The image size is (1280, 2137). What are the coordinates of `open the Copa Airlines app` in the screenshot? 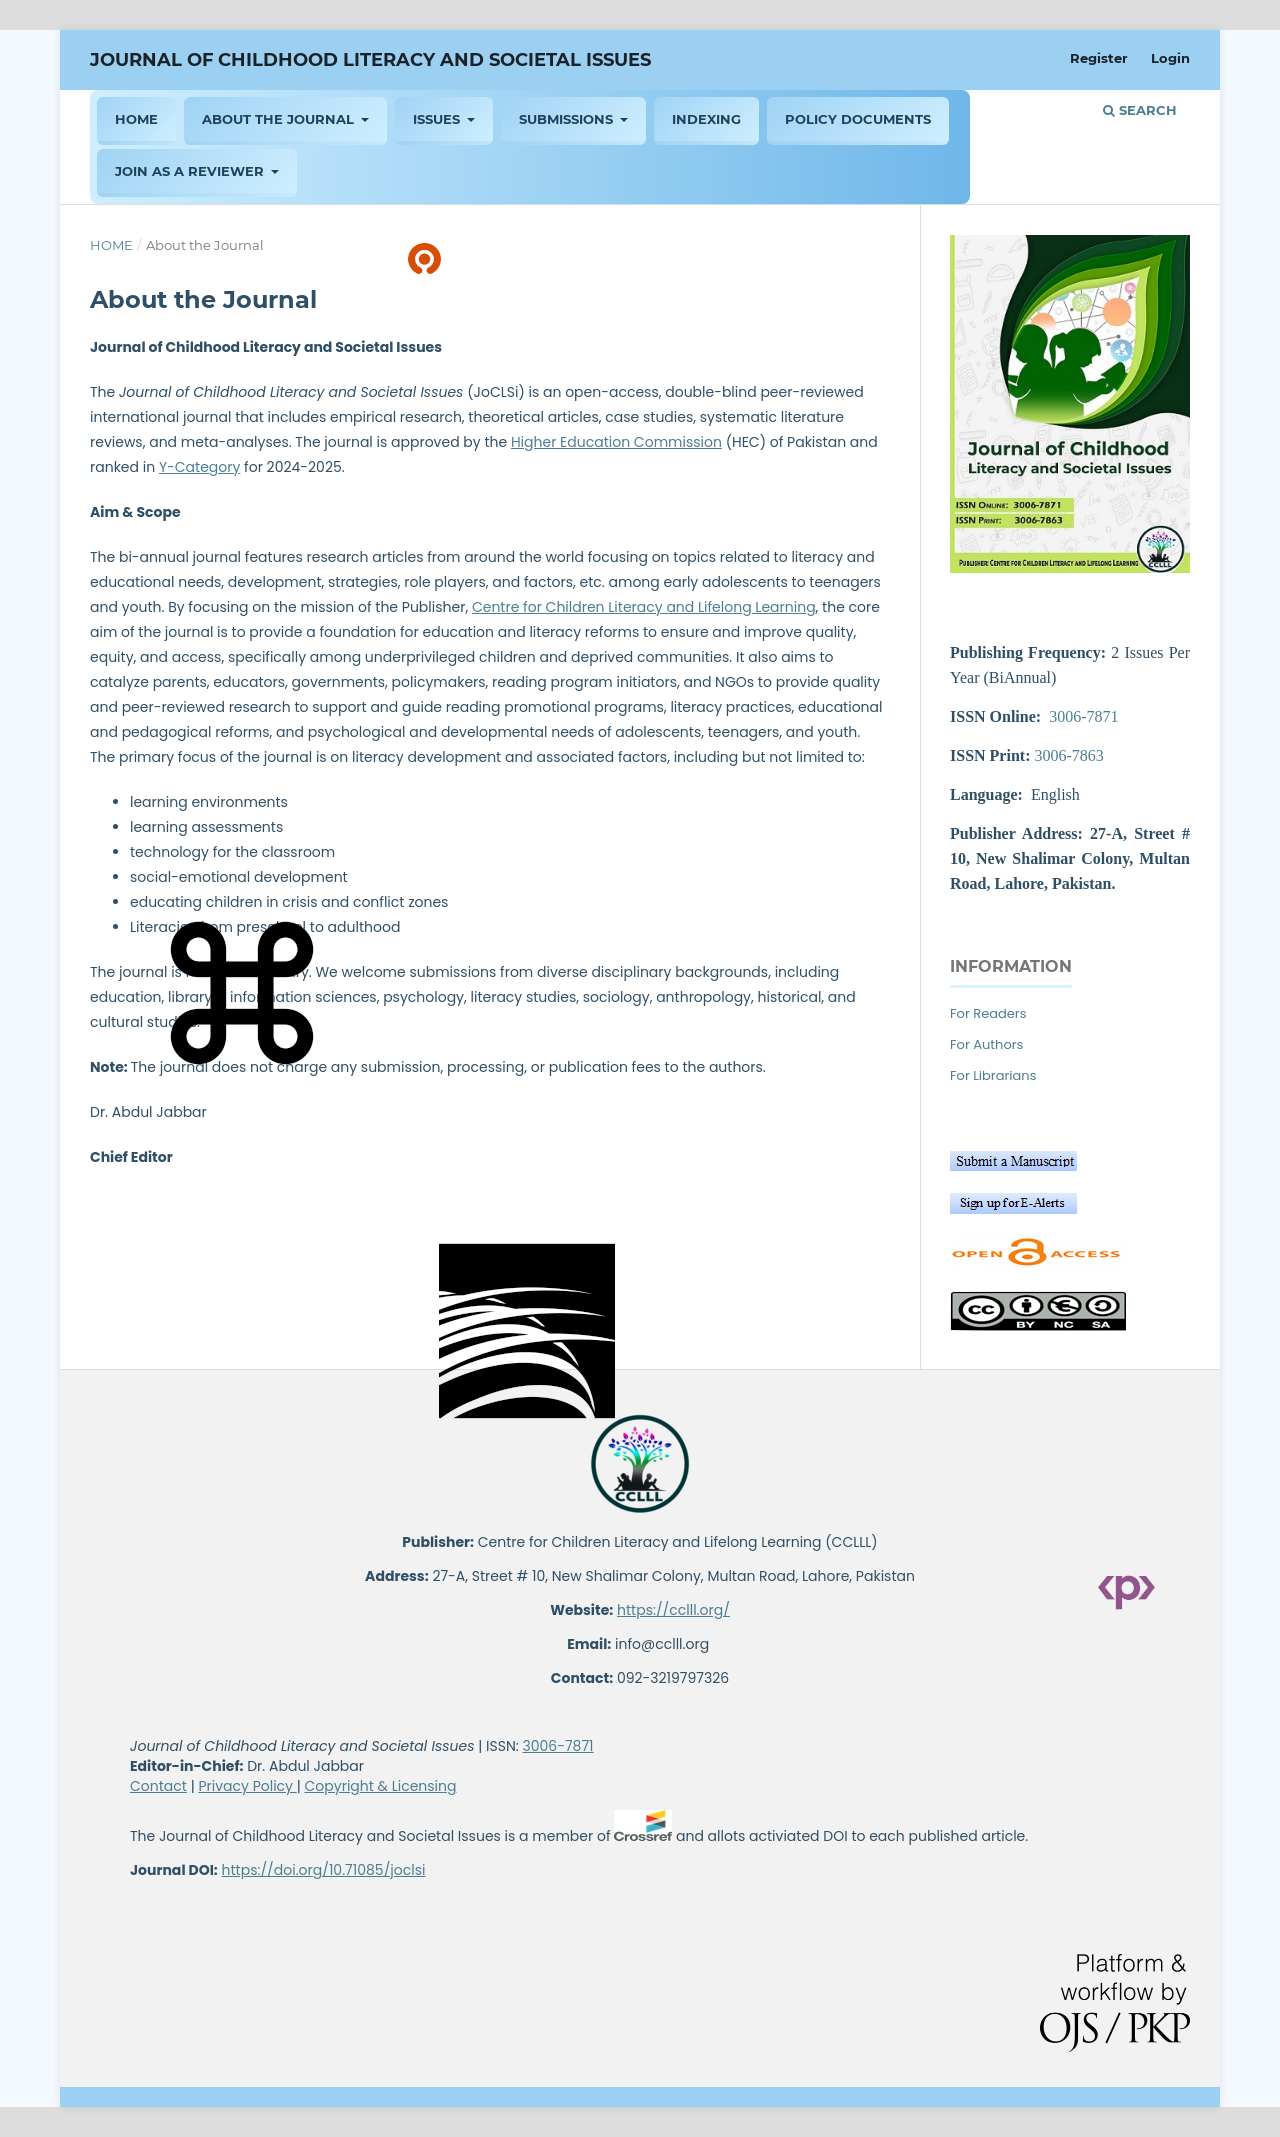 It's located at (527, 1331).